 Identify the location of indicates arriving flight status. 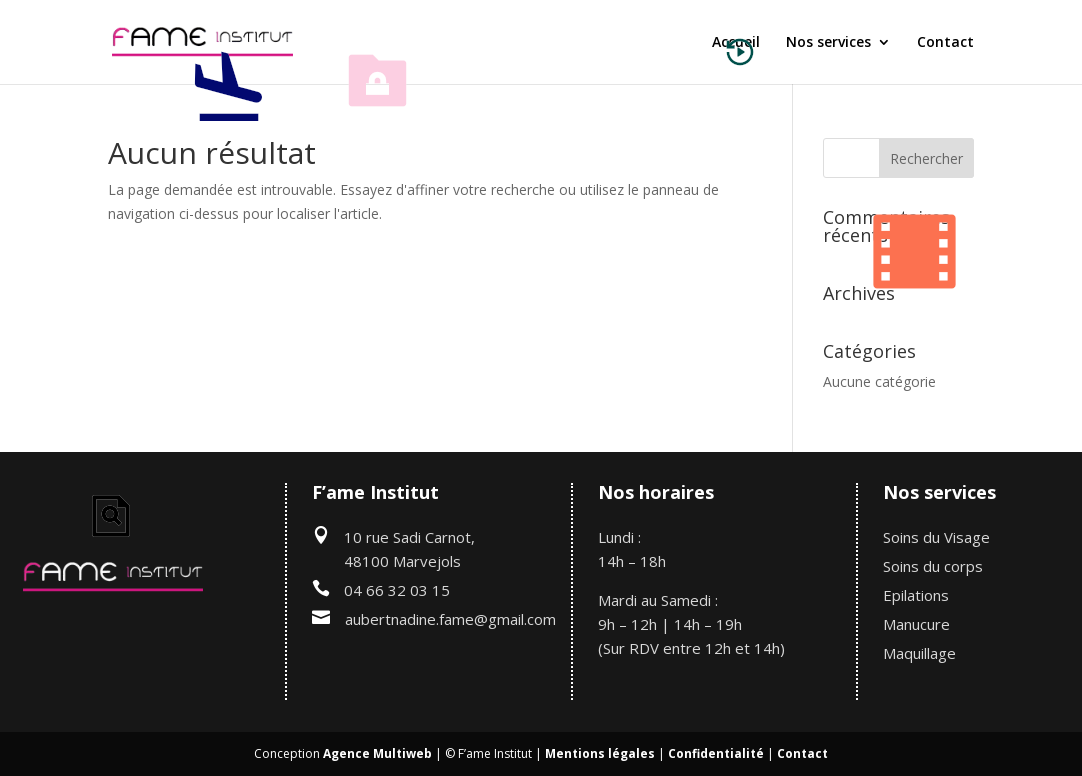
(229, 88).